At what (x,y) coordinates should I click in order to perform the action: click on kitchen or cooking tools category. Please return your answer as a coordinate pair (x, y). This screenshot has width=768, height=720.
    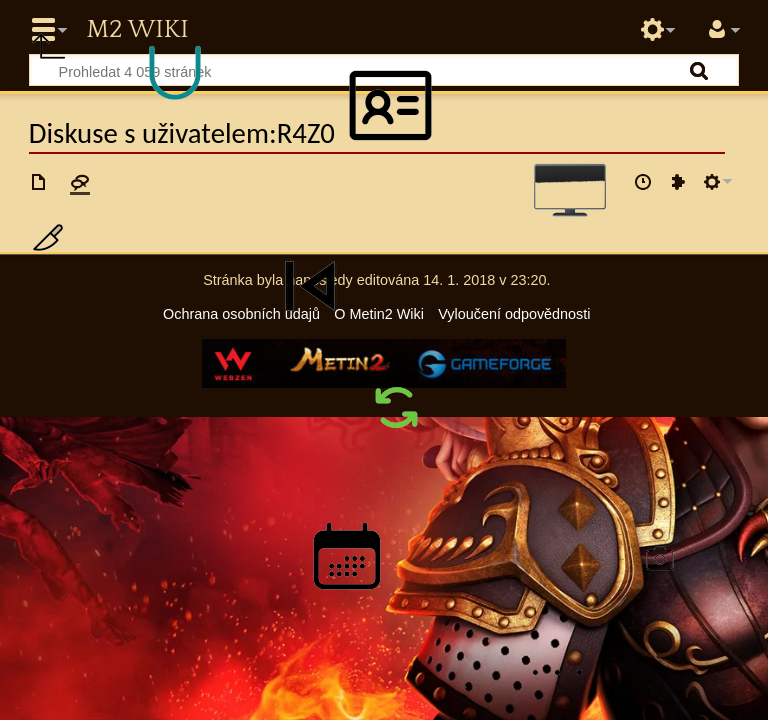
    Looking at the image, I should click on (48, 238).